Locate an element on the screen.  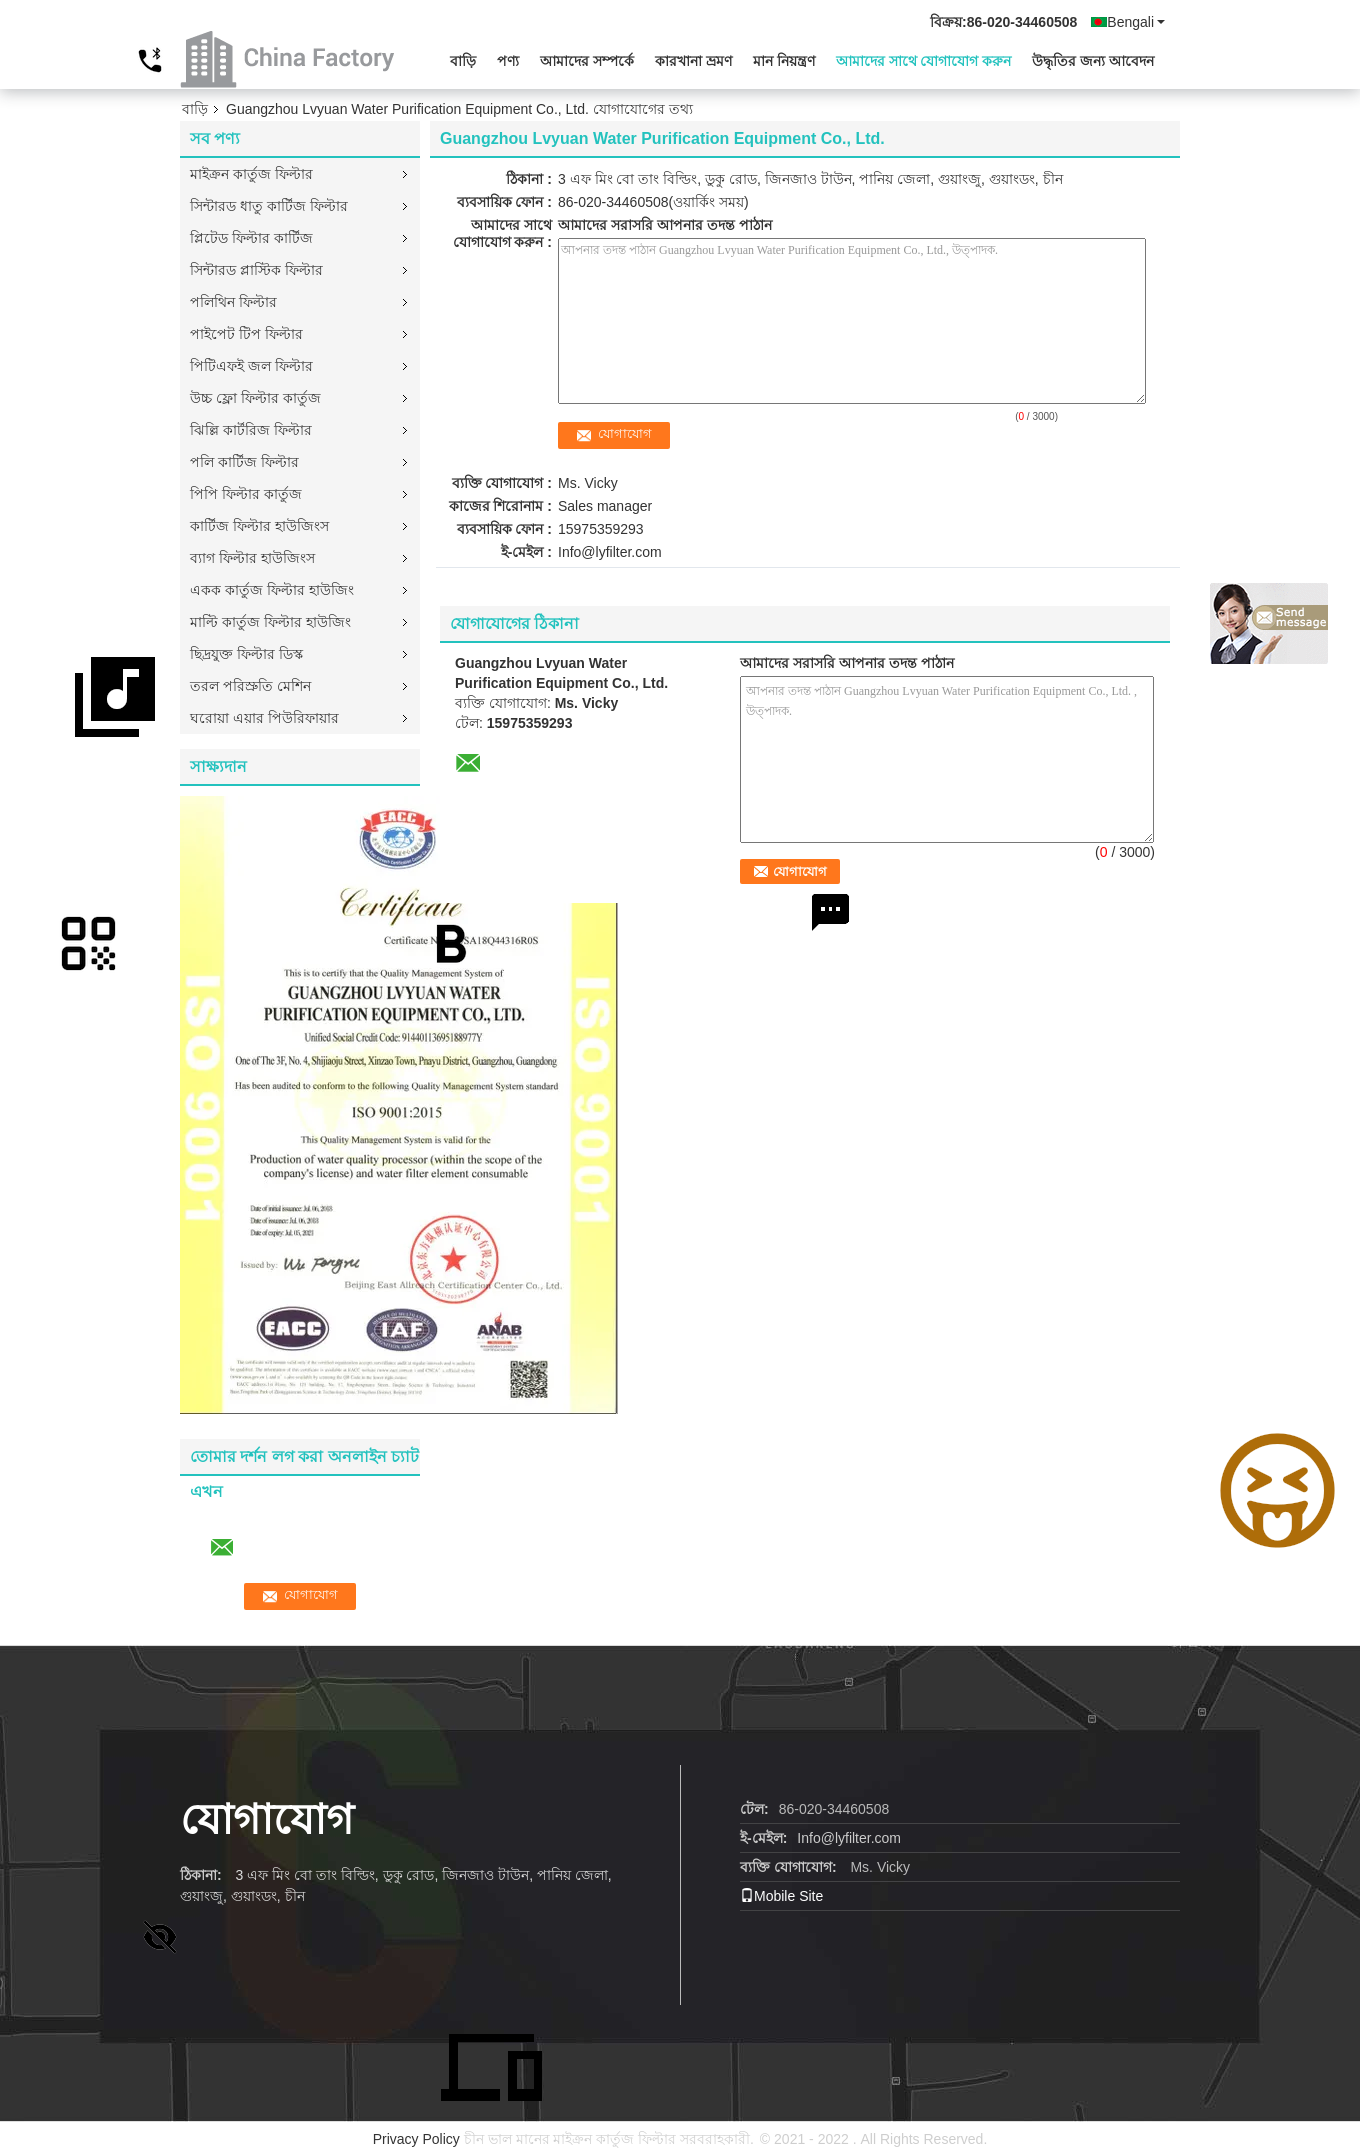
access your music library is located at coordinates (115, 697).